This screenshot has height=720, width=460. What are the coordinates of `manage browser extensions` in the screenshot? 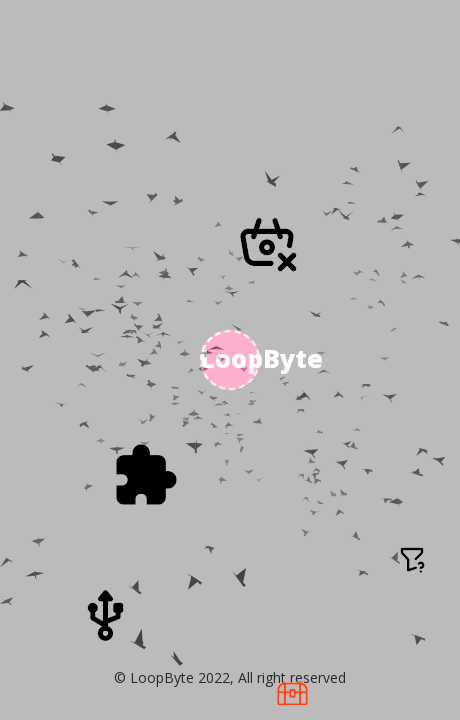 It's located at (146, 474).